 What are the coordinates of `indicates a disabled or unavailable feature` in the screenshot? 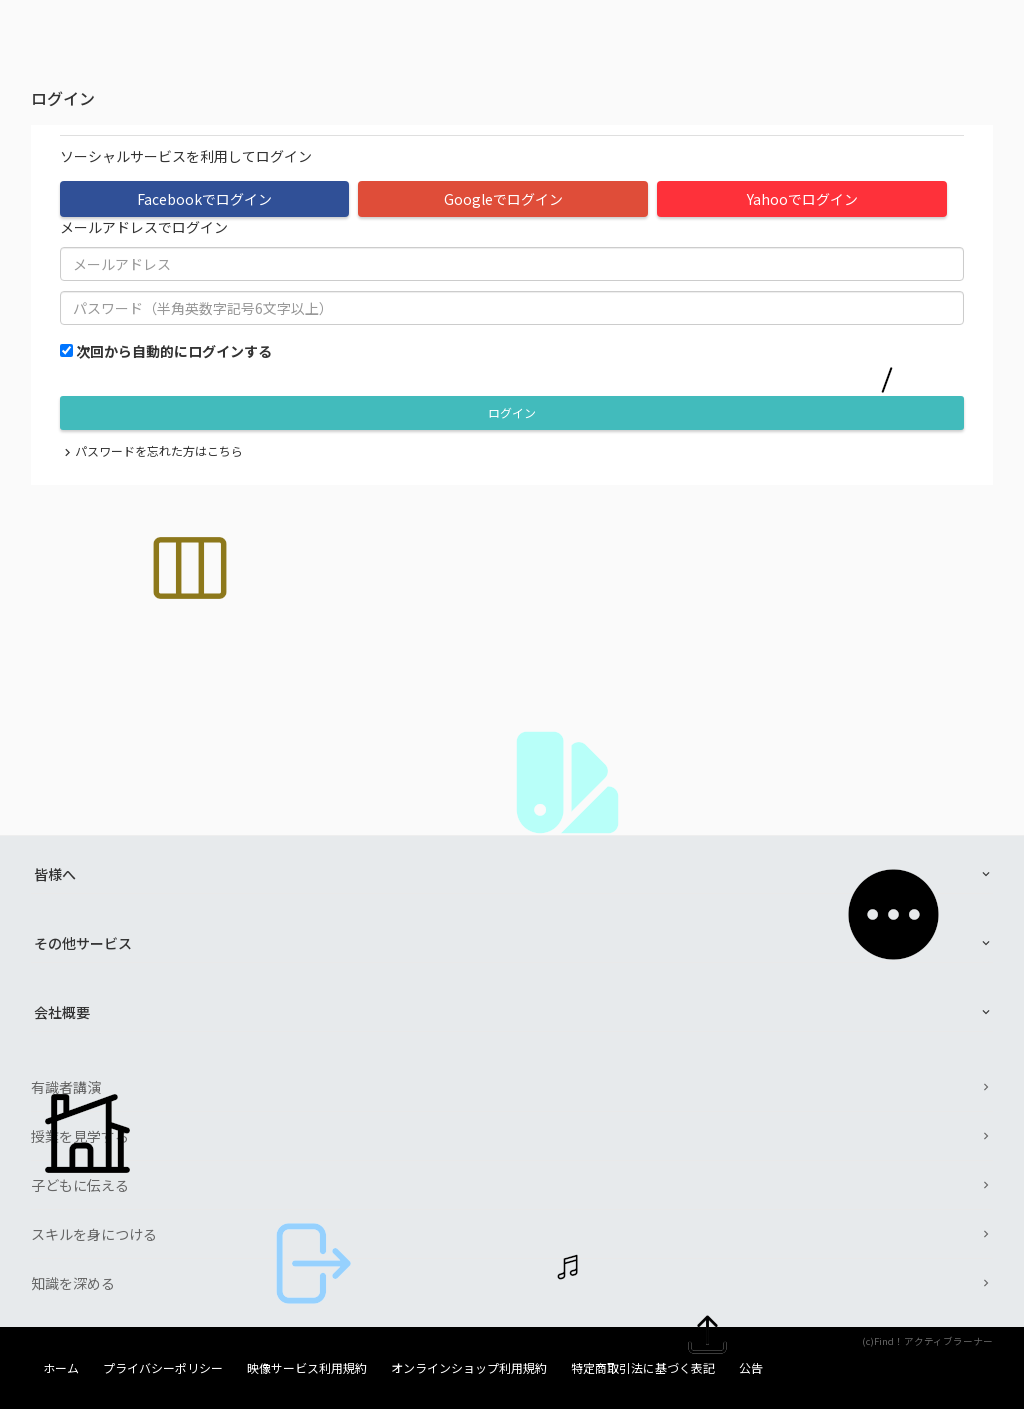 It's located at (887, 380).